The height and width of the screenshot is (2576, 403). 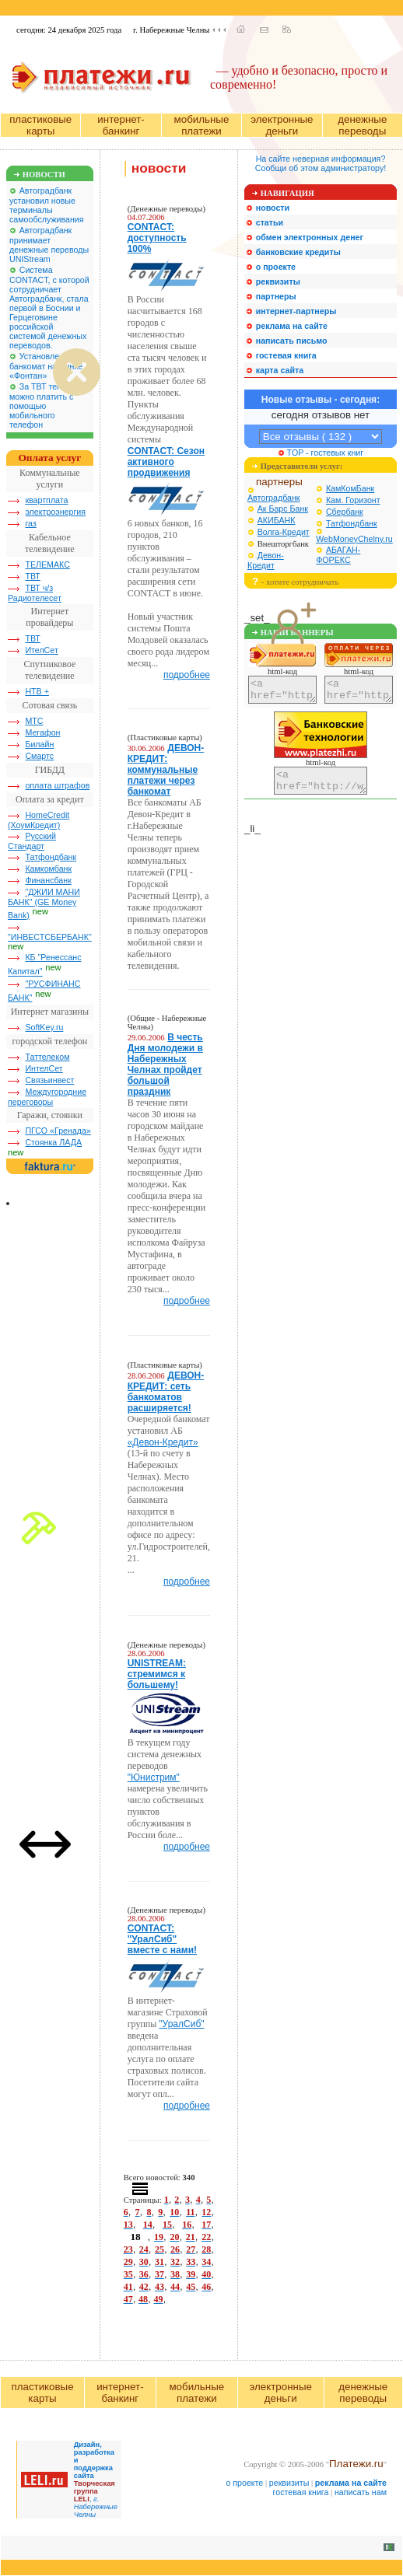 What do you see at coordinates (293, 624) in the screenshot?
I see `add a new user or contact` at bounding box center [293, 624].